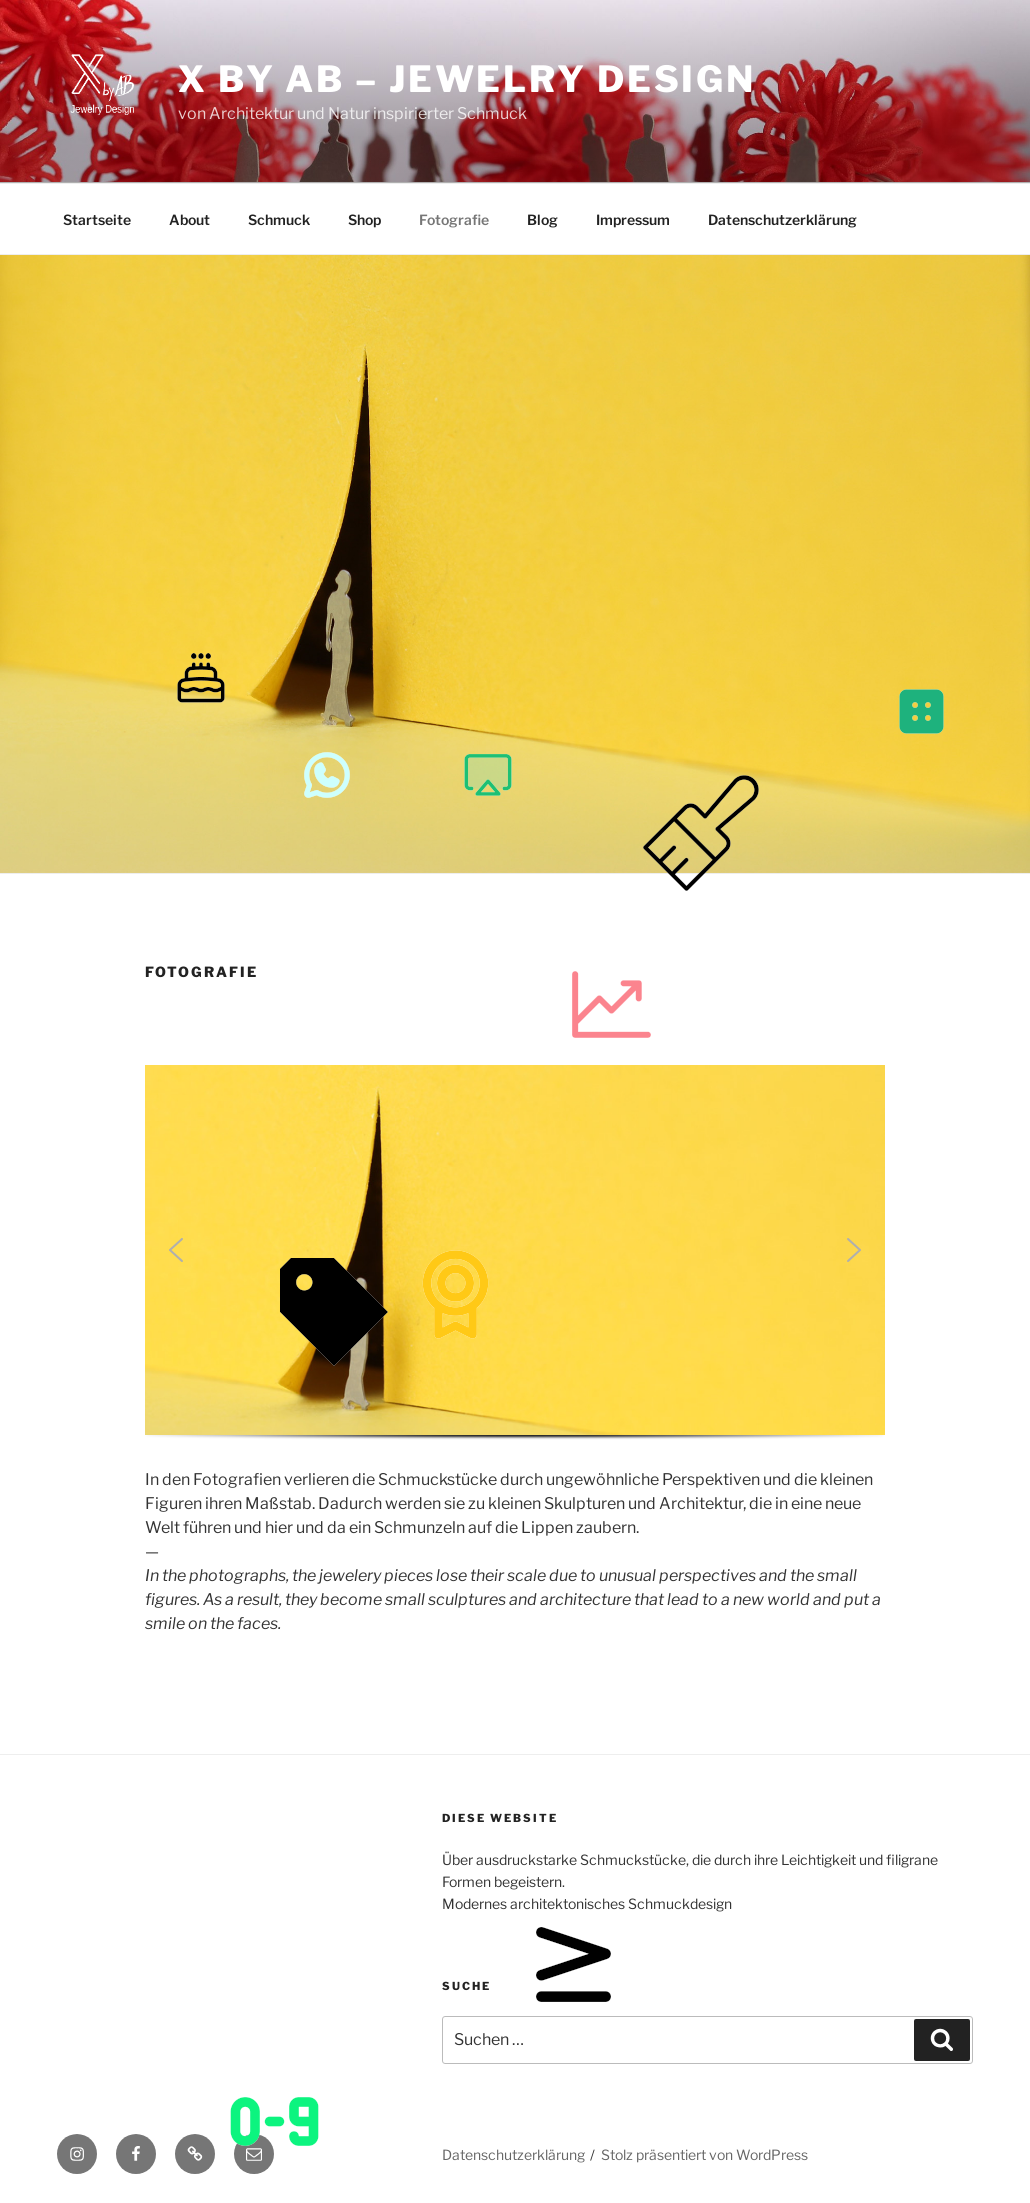 The image size is (1030, 2203). I want to click on view analytics or performance trends, so click(611, 1004).